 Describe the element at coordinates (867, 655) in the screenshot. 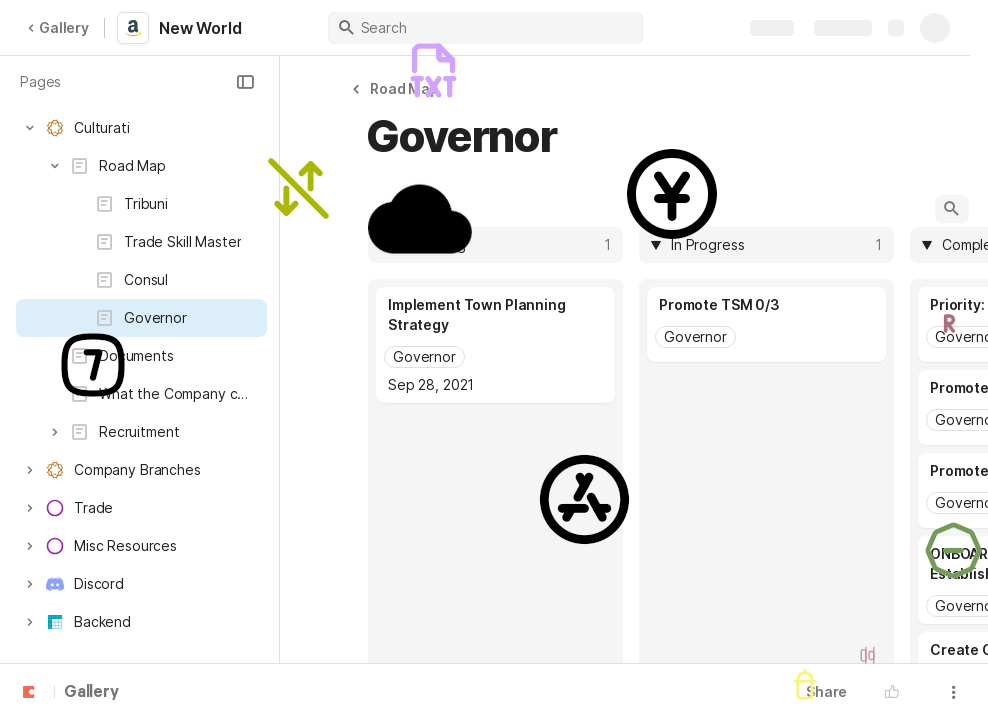

I see `distribute objects horizontally from the end` at that location.